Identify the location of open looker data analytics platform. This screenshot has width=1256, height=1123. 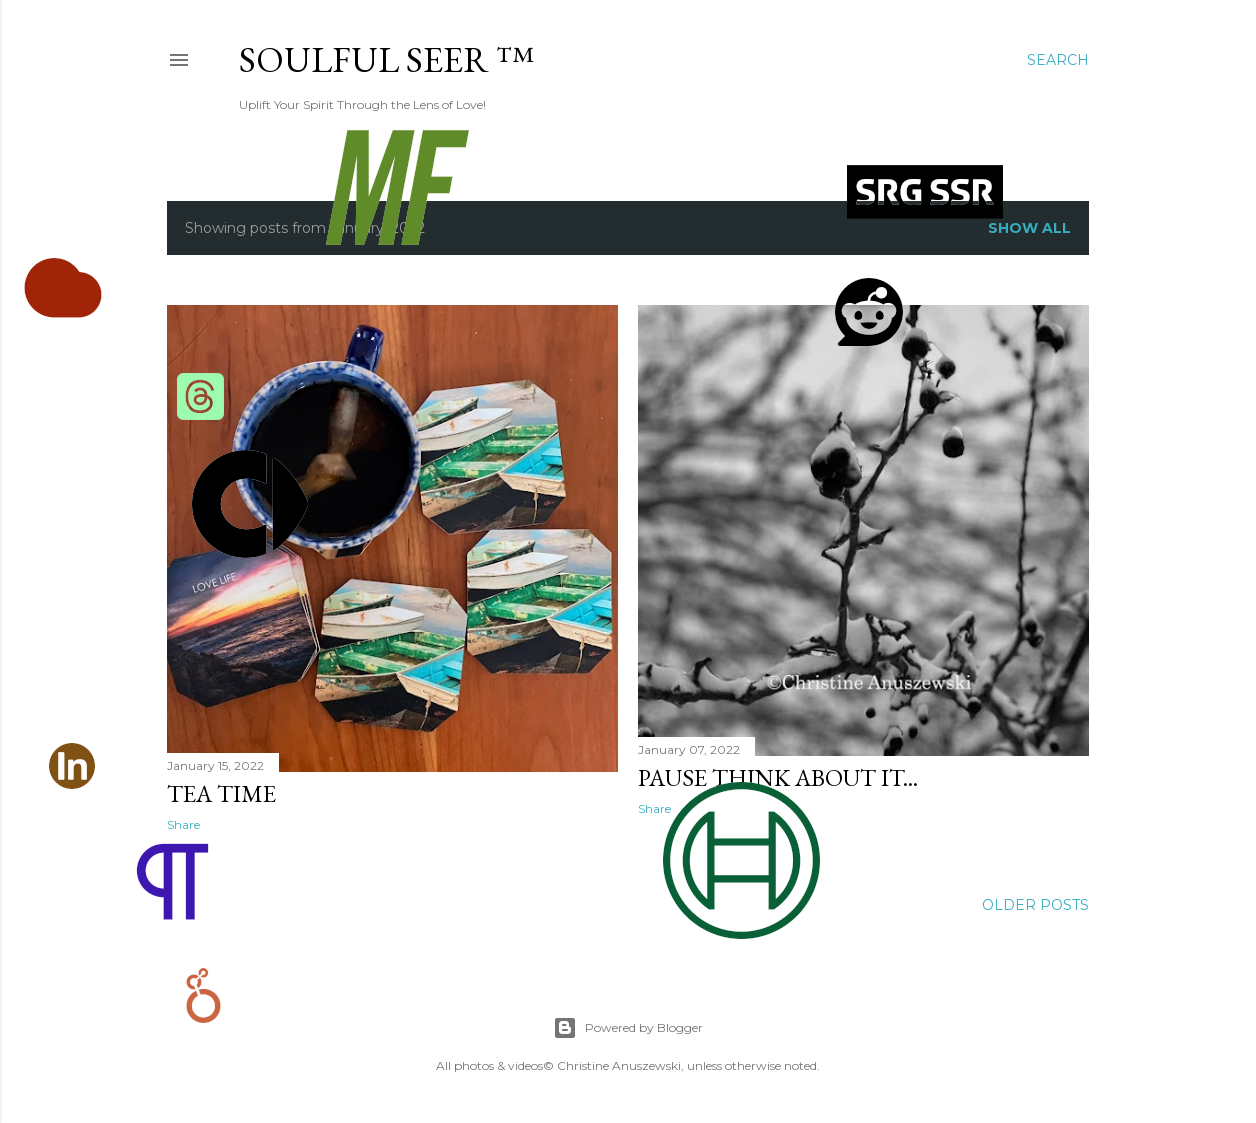
(203, 995).